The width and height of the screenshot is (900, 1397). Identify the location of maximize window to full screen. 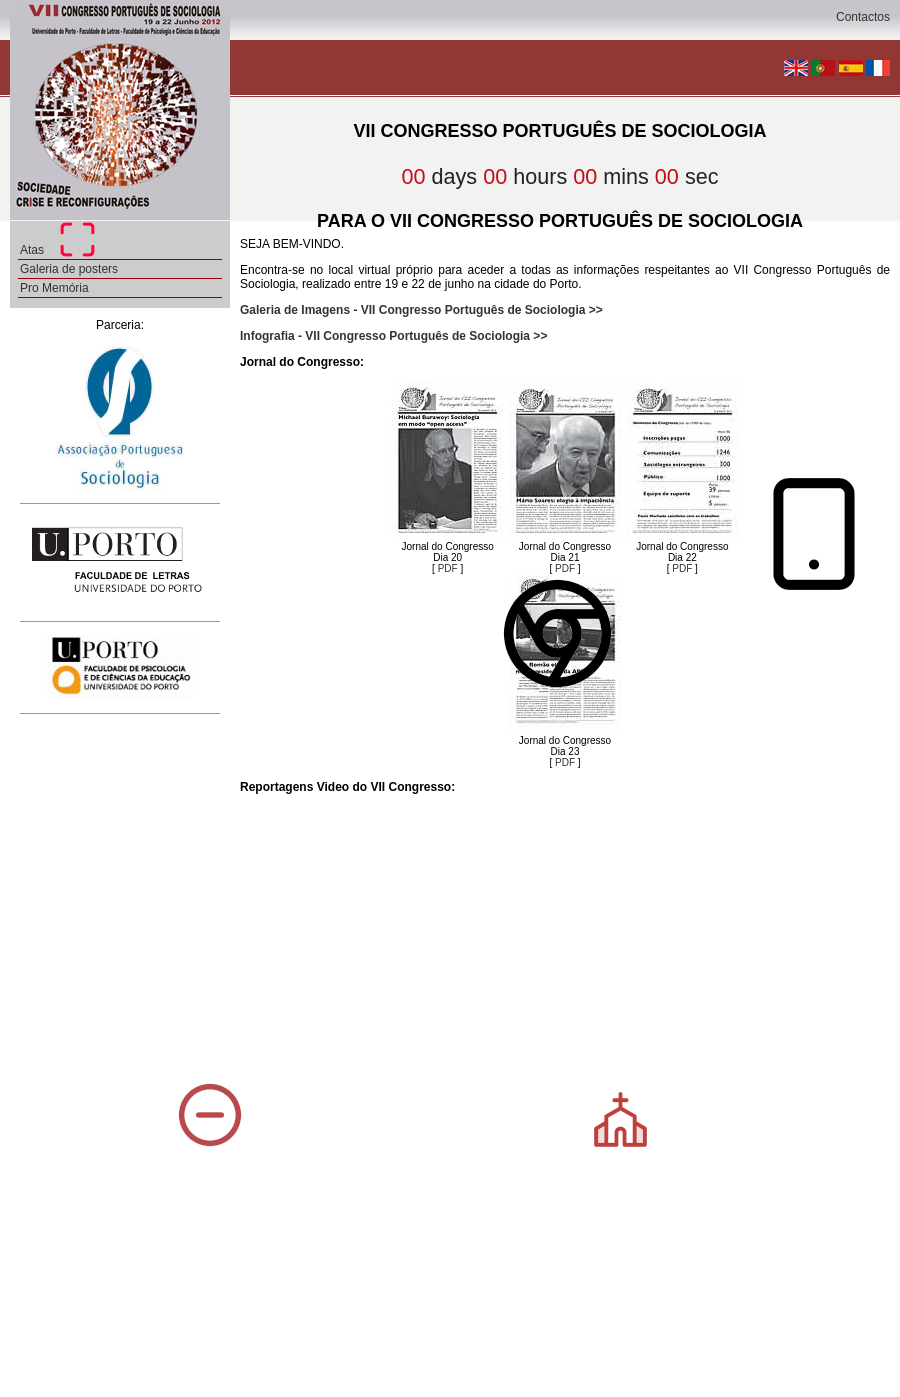
(77, 239).